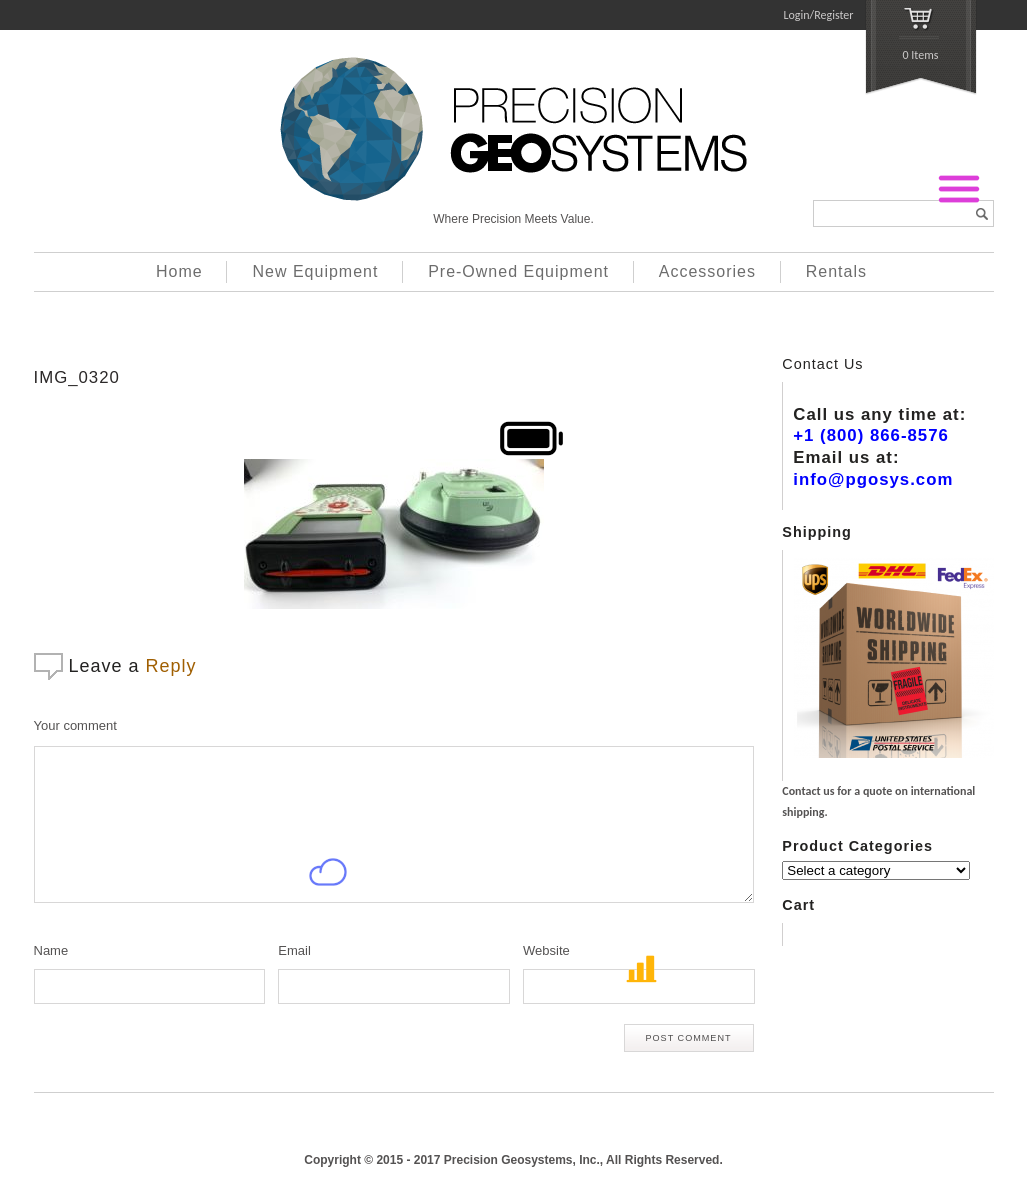  I want to click on open the navigation menu, so click(959, 189).